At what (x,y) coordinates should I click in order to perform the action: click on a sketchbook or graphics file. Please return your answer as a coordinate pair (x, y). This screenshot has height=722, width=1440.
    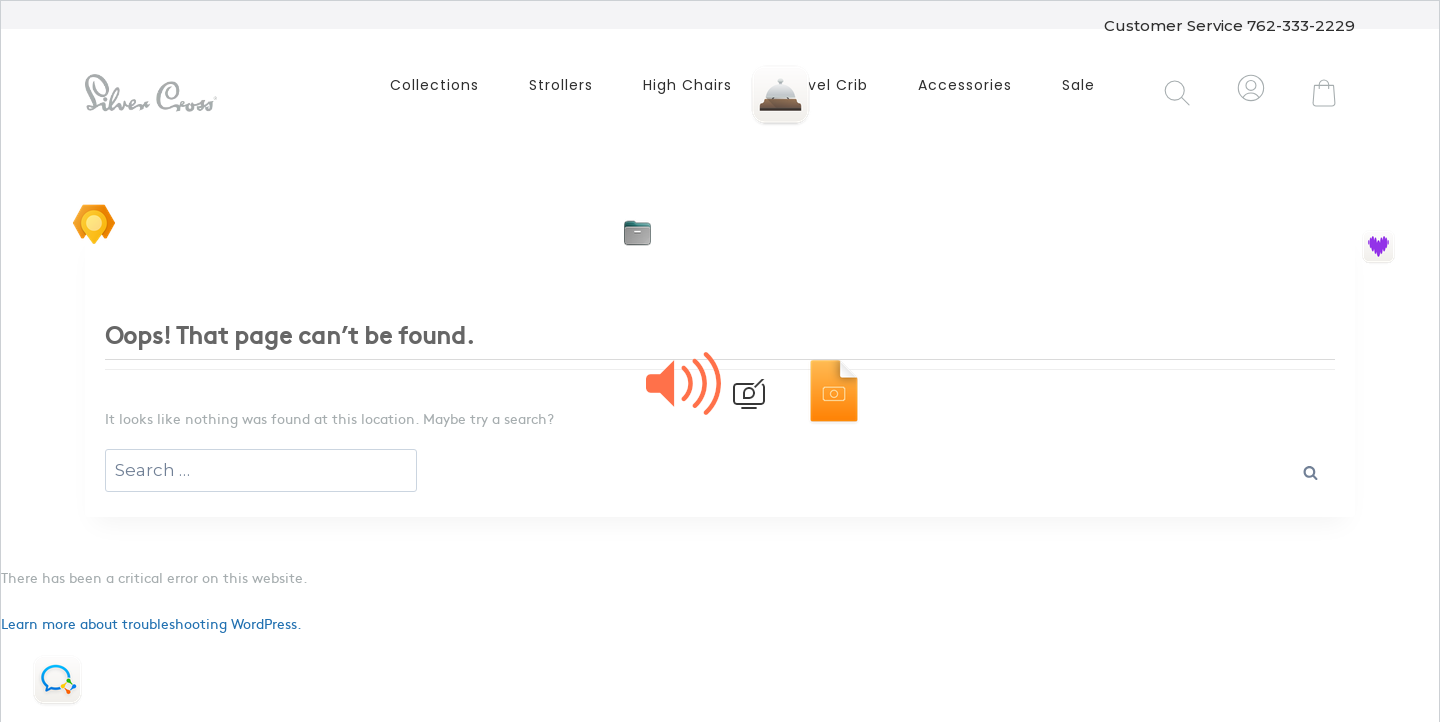
    Looking at the image, I should click on (834, 392).